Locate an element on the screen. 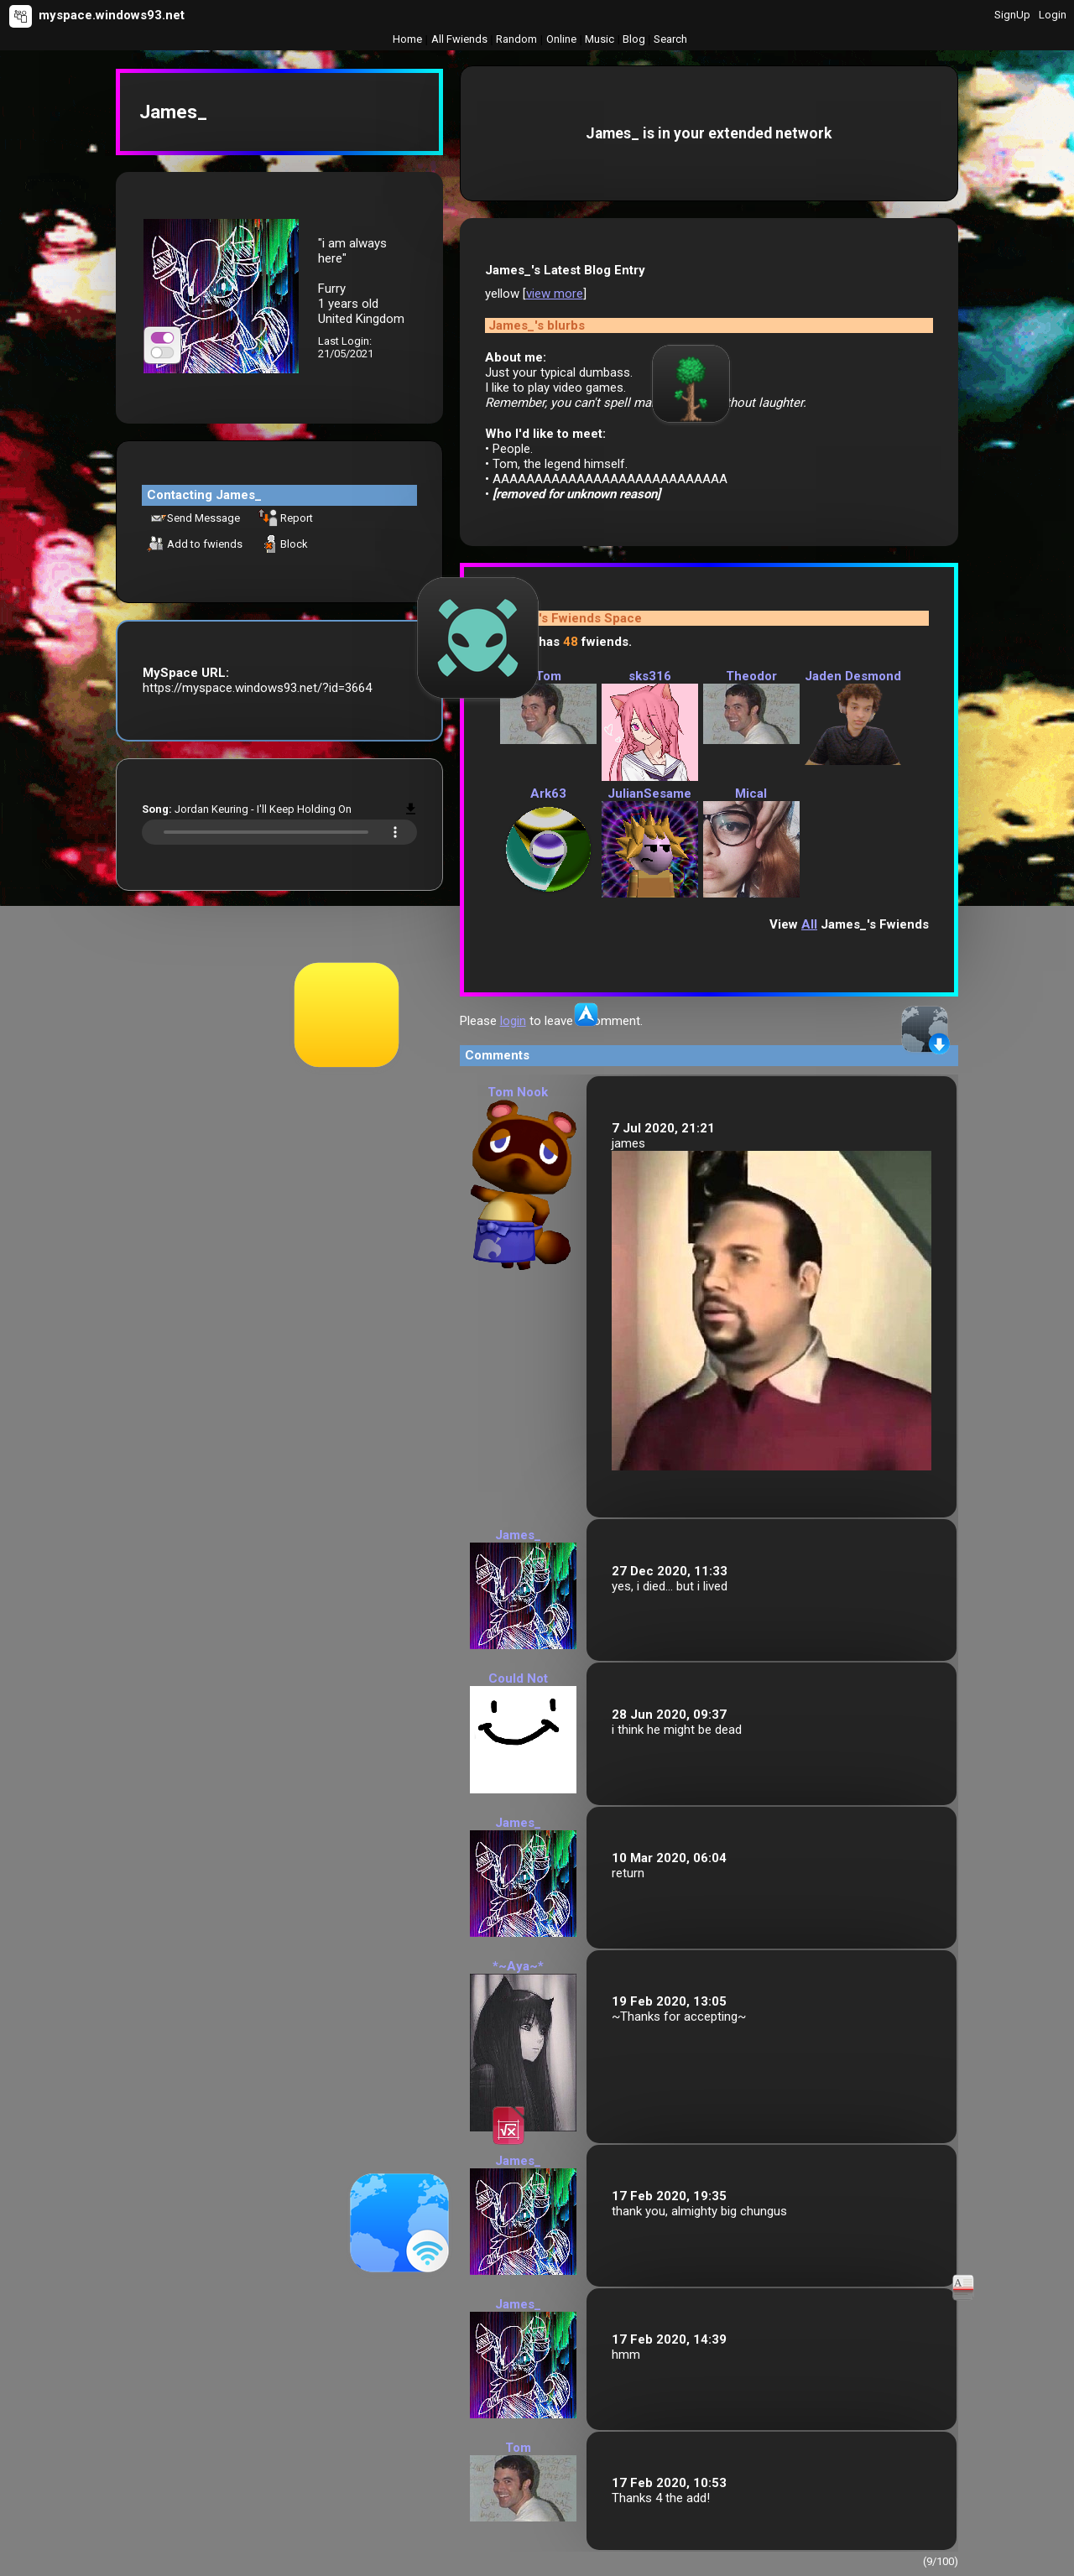  open LibreOffice Math application is located at coordinates (508, 2126).